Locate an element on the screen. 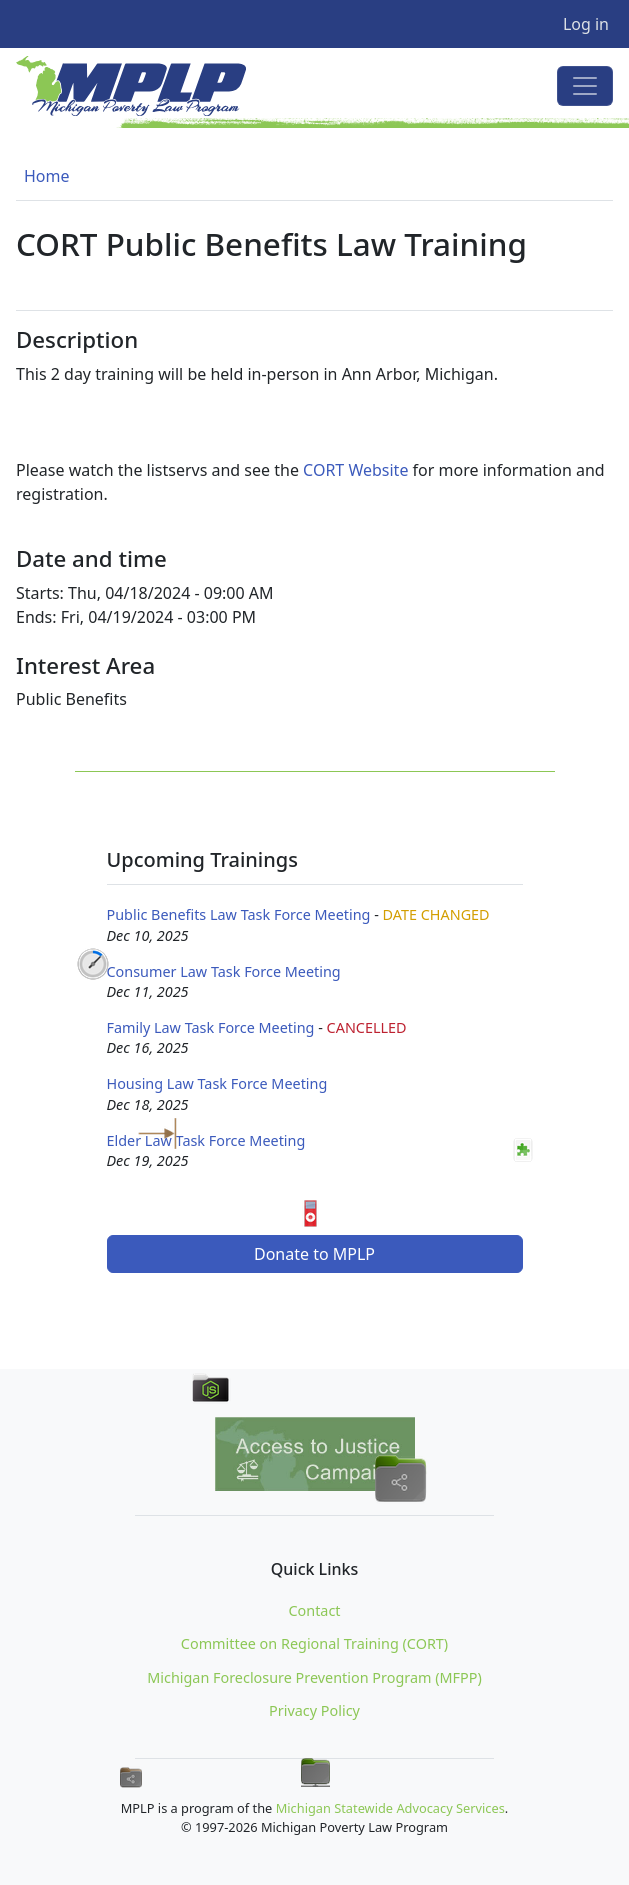 The image size is (629, 1885). open sysprof system profiler is located at coordinates (93, 964).